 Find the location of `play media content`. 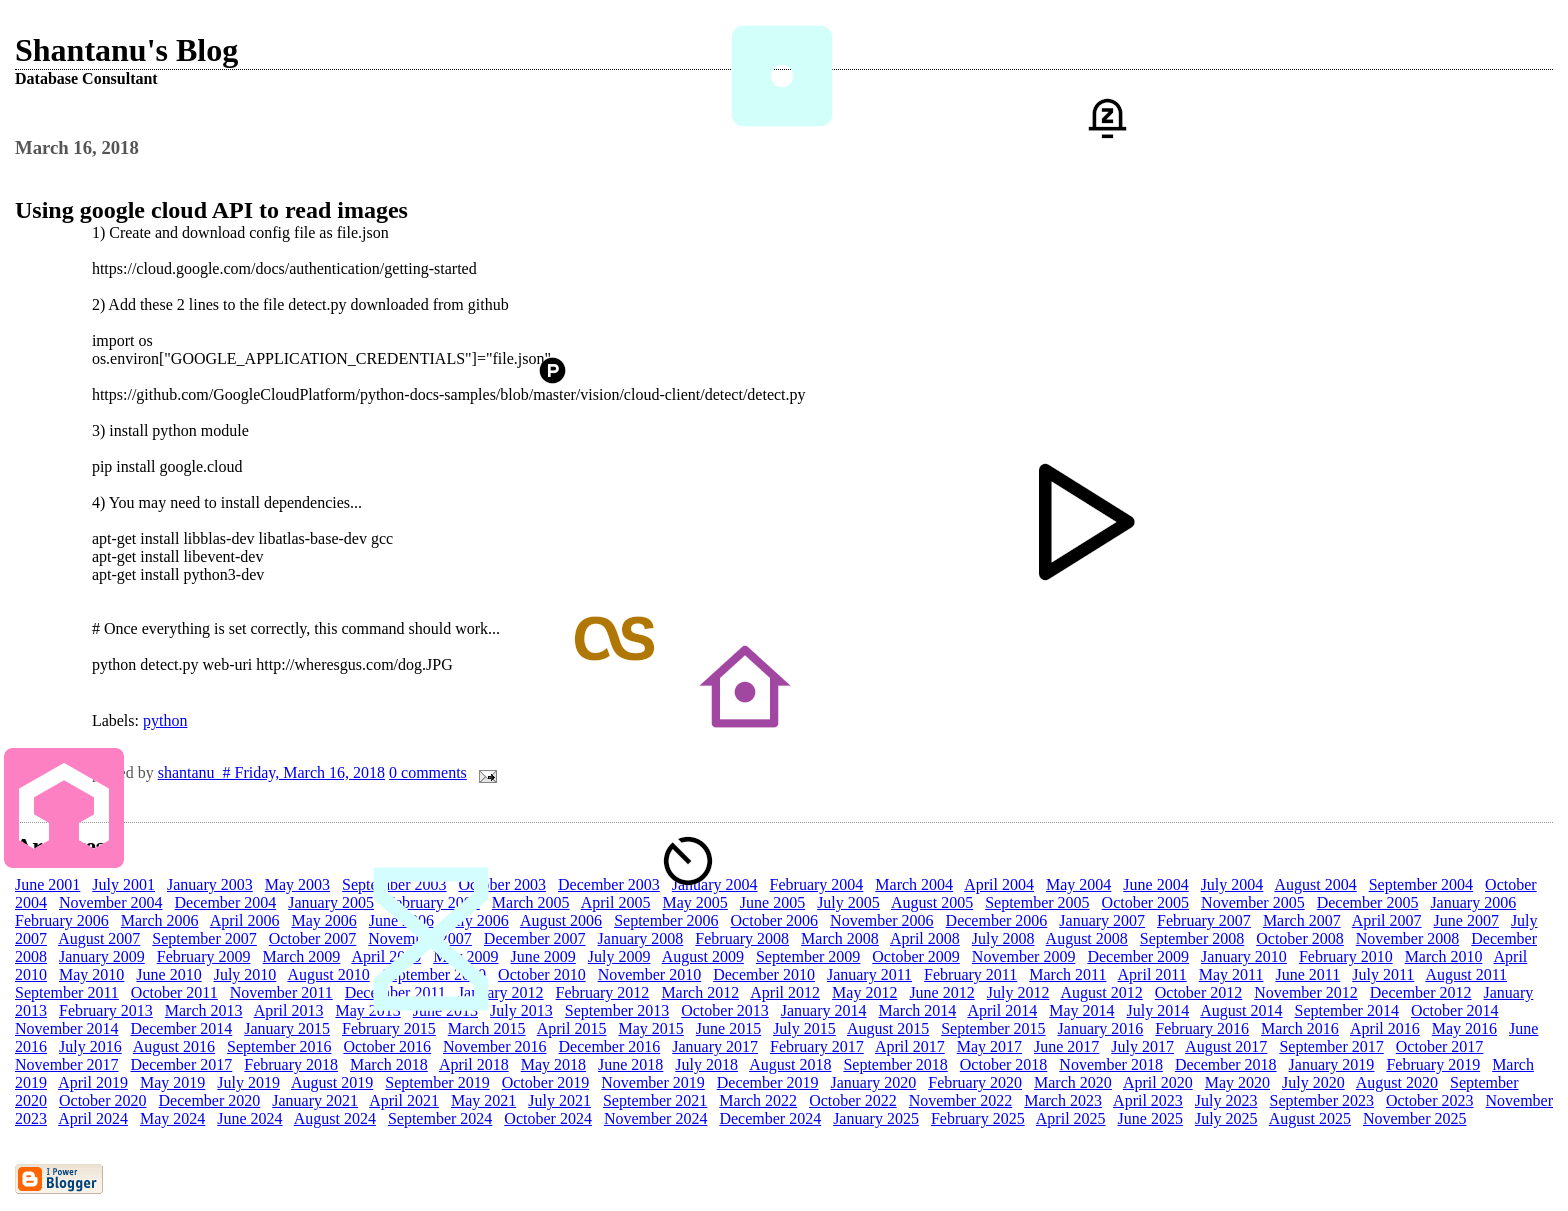

play media content is located at coordinates (1077, 522).